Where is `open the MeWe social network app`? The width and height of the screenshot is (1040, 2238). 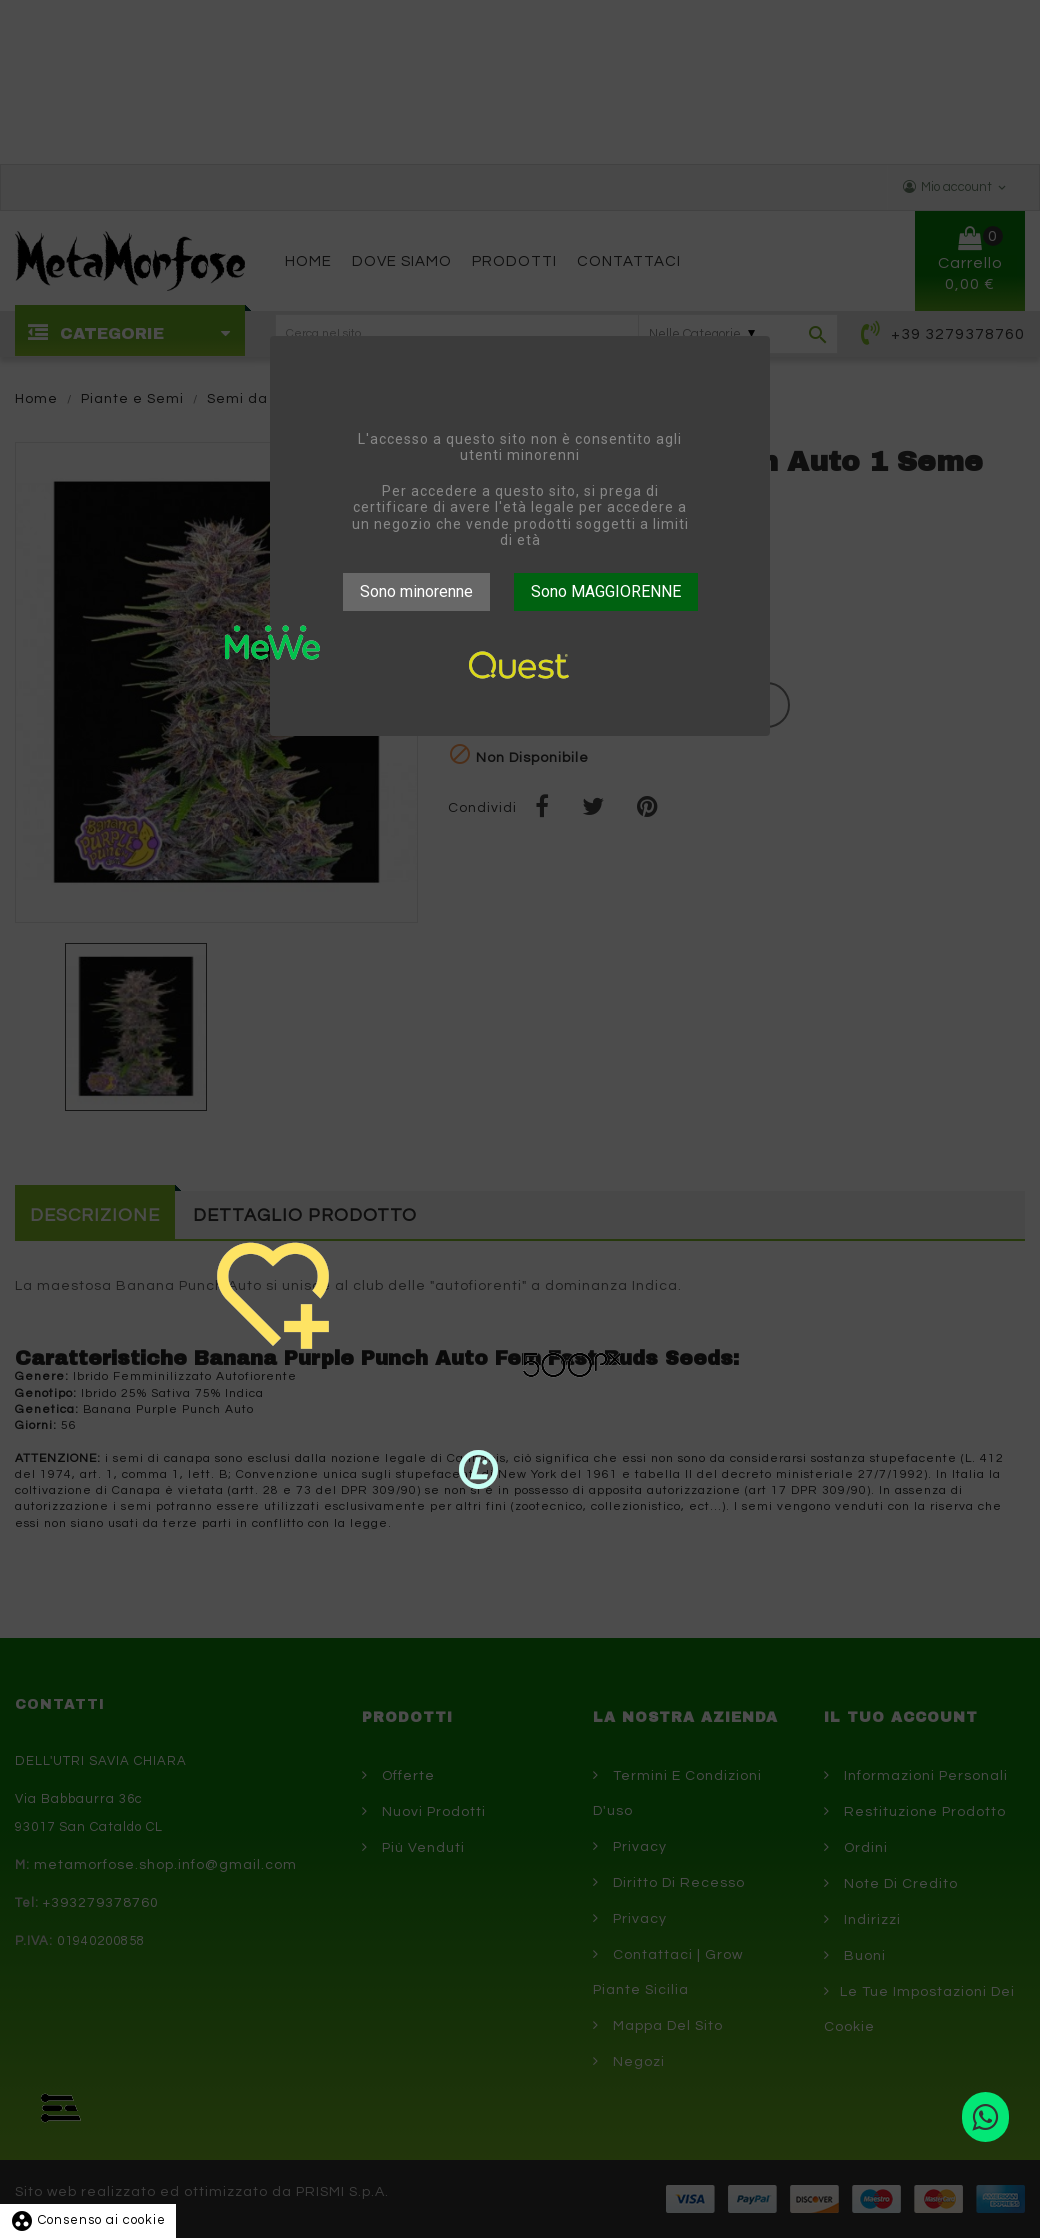
open the MeWe social network app is located at coordinates (272, 642).